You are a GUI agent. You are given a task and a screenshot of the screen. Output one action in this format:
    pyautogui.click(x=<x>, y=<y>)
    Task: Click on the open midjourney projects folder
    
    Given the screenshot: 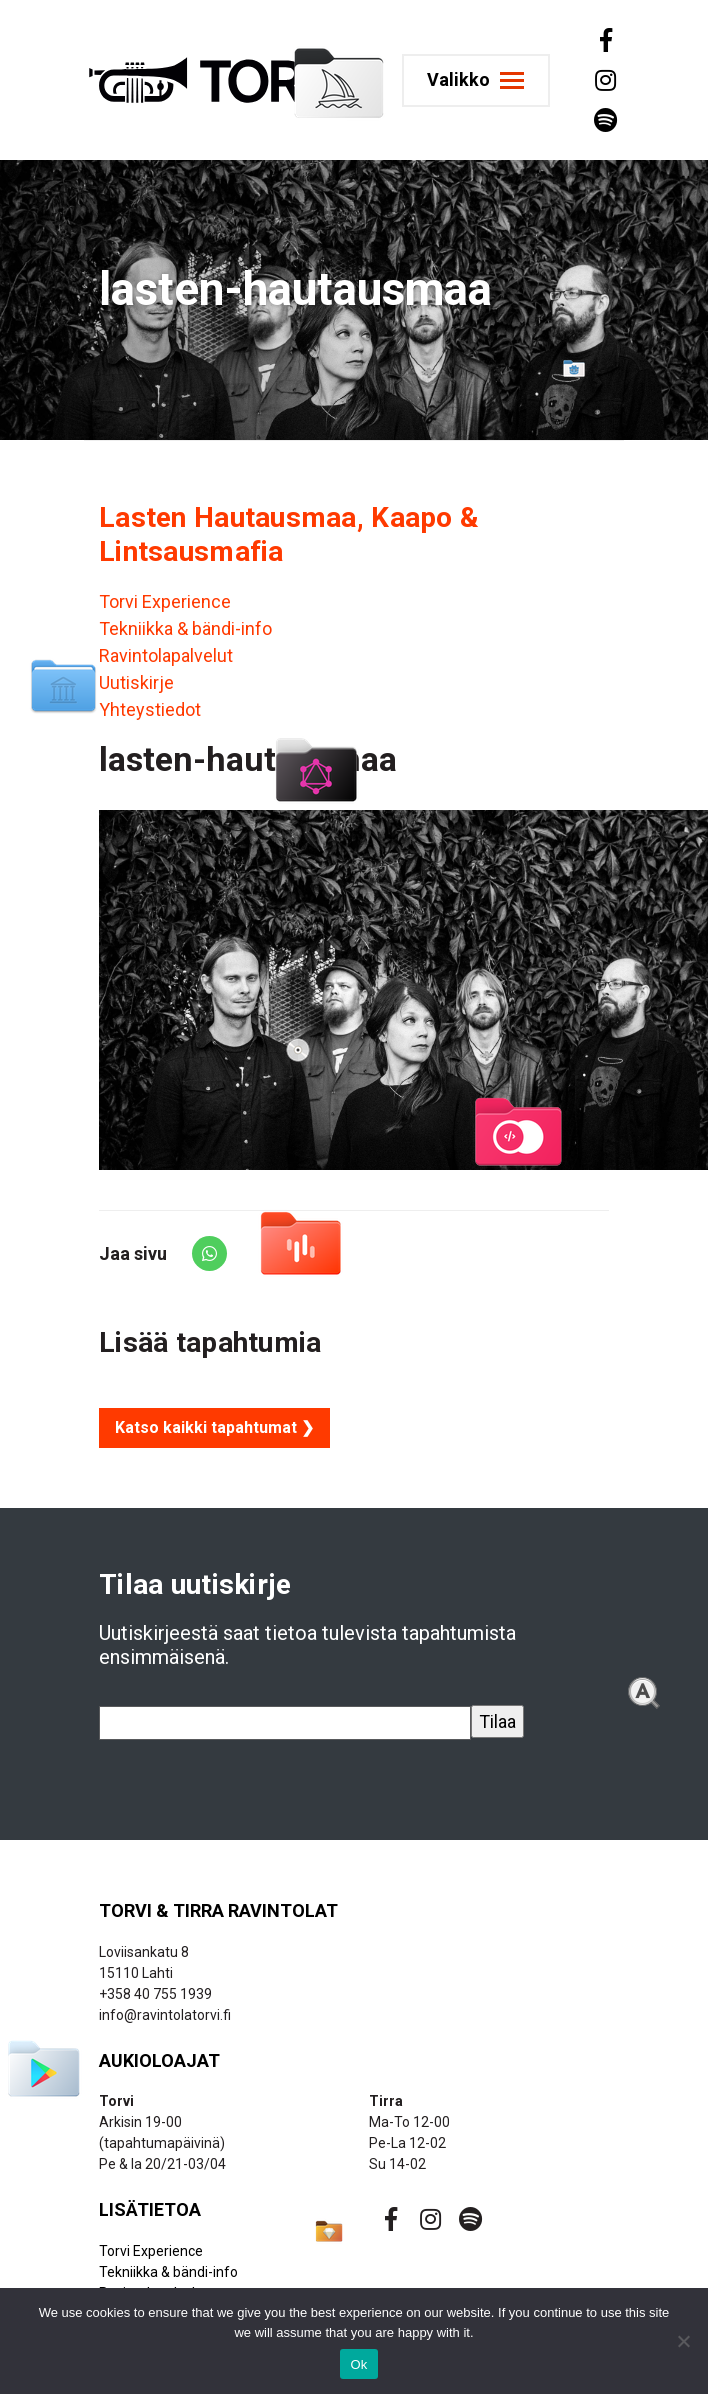 What is the action you would take?
    pyautogui.click(x=338, y=85)
    